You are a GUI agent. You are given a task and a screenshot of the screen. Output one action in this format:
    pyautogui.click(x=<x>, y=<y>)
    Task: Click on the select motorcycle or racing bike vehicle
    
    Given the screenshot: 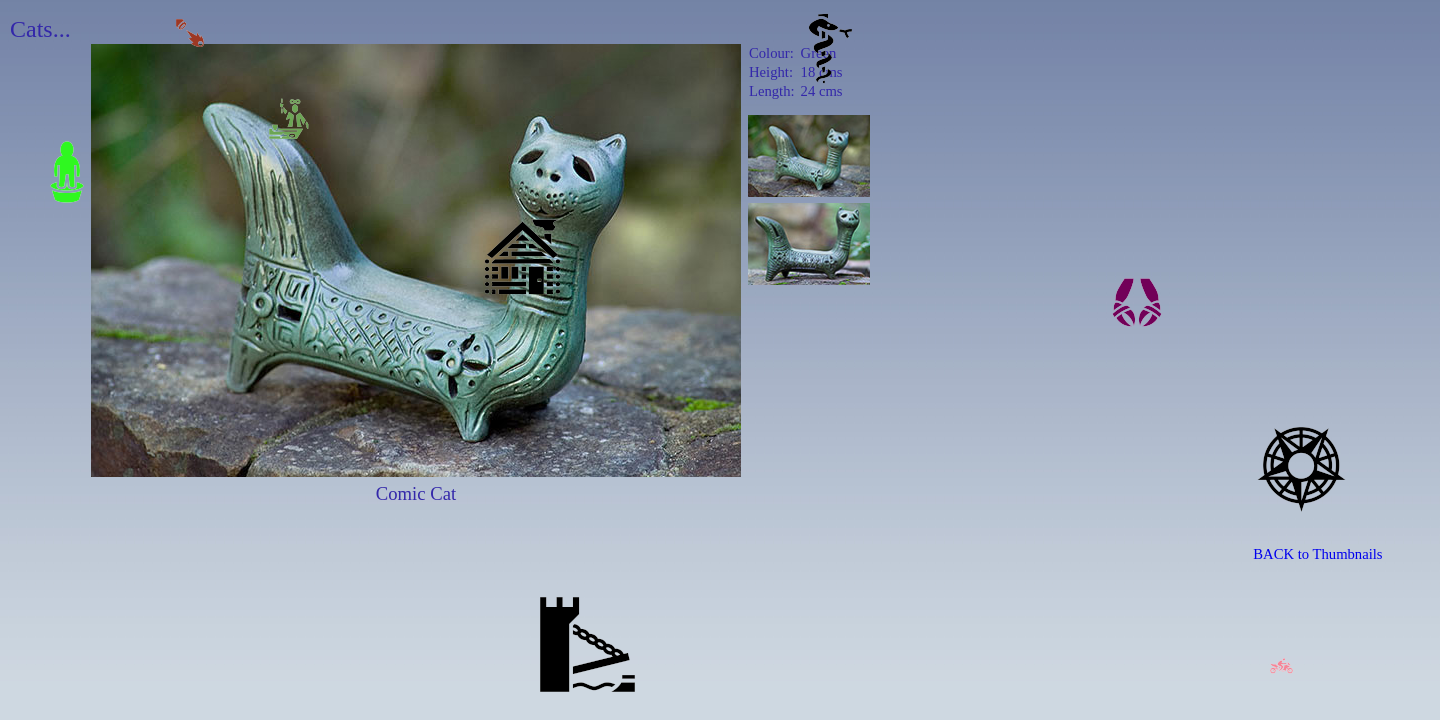 What is the action you would take?
    pyautogui.click(x=1281, y=665)
    